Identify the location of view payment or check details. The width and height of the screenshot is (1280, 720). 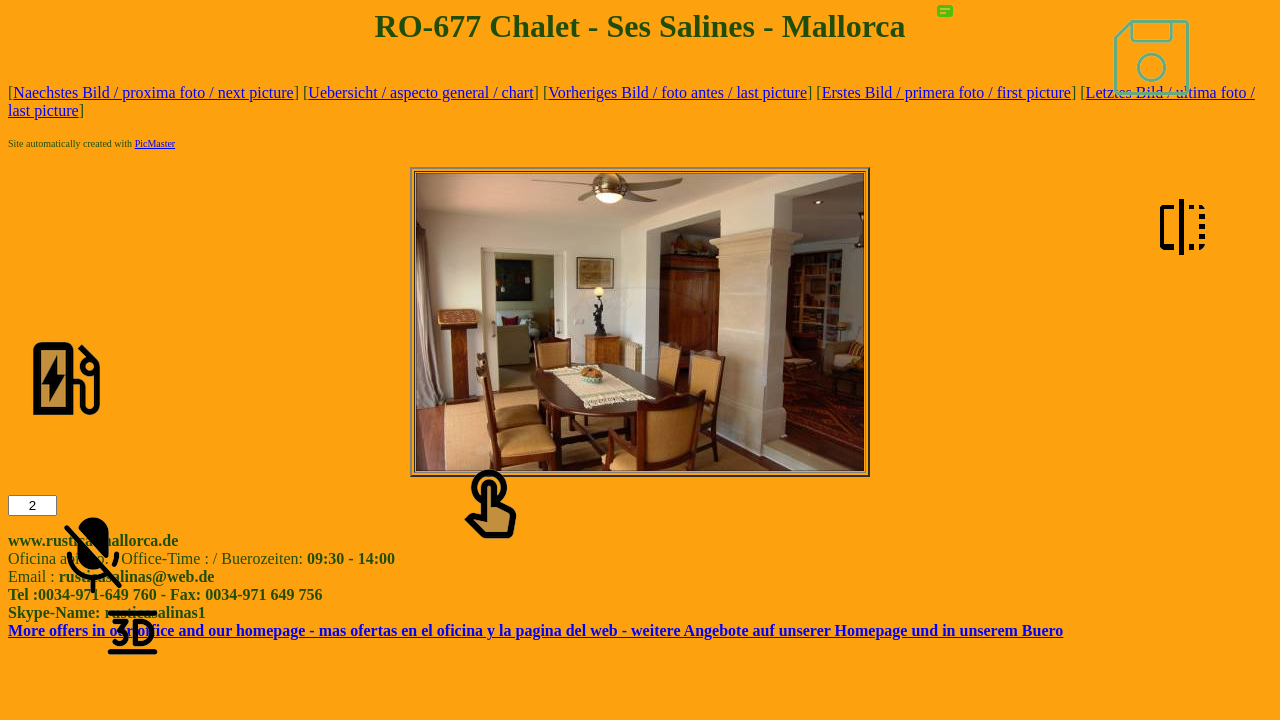
(945, 11).